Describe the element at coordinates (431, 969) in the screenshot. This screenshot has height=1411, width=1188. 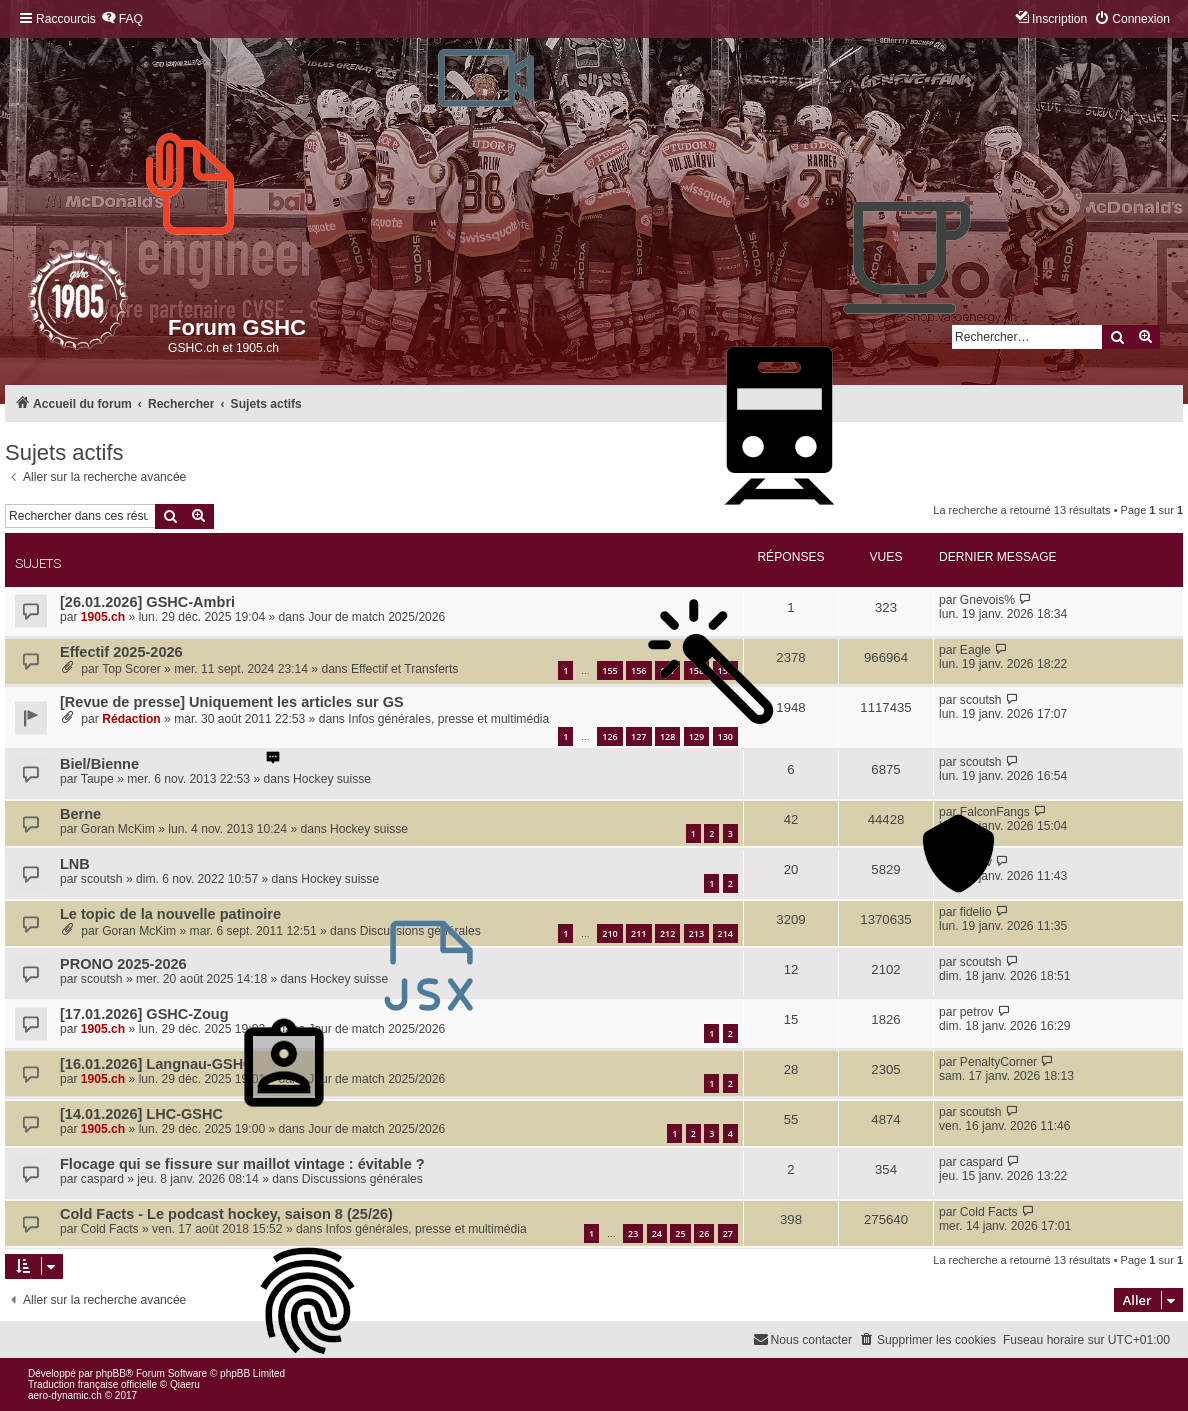
I see `jsx file type indicator` at that location.